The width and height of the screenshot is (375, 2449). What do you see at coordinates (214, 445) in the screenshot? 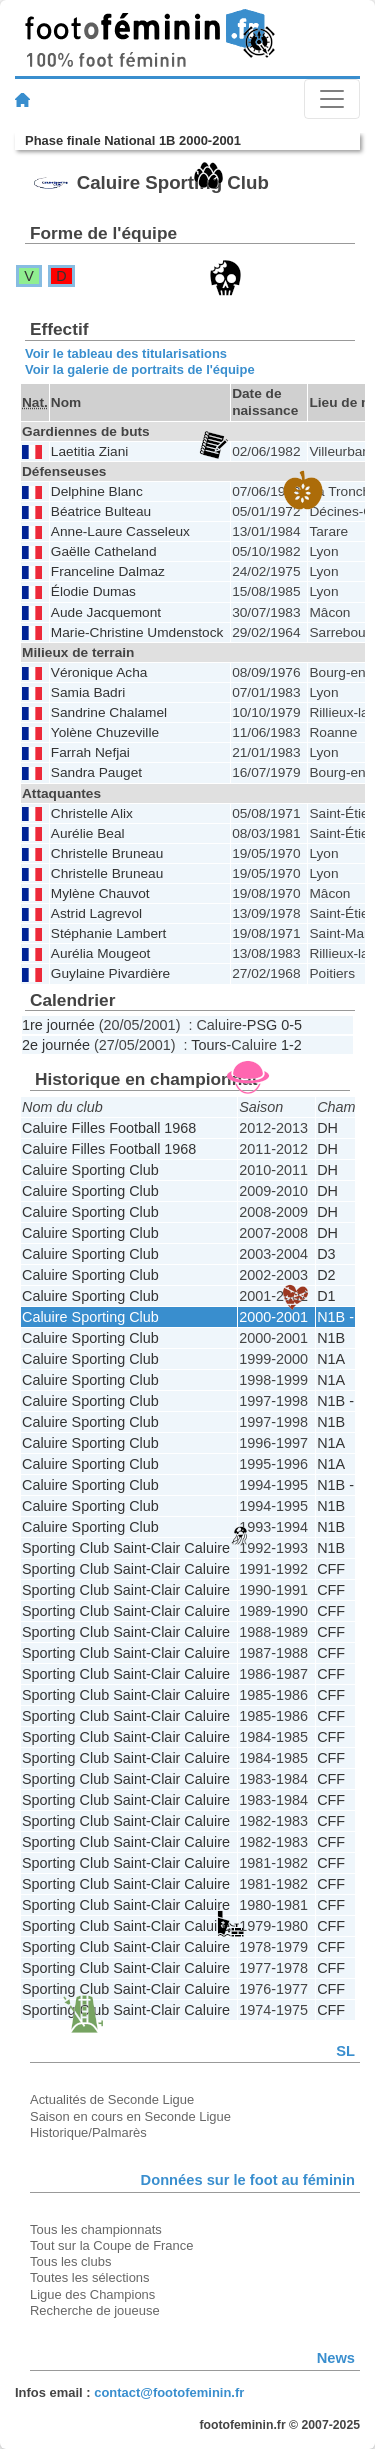
I see `open your notebook or journal` at bounding box center [214, 445].